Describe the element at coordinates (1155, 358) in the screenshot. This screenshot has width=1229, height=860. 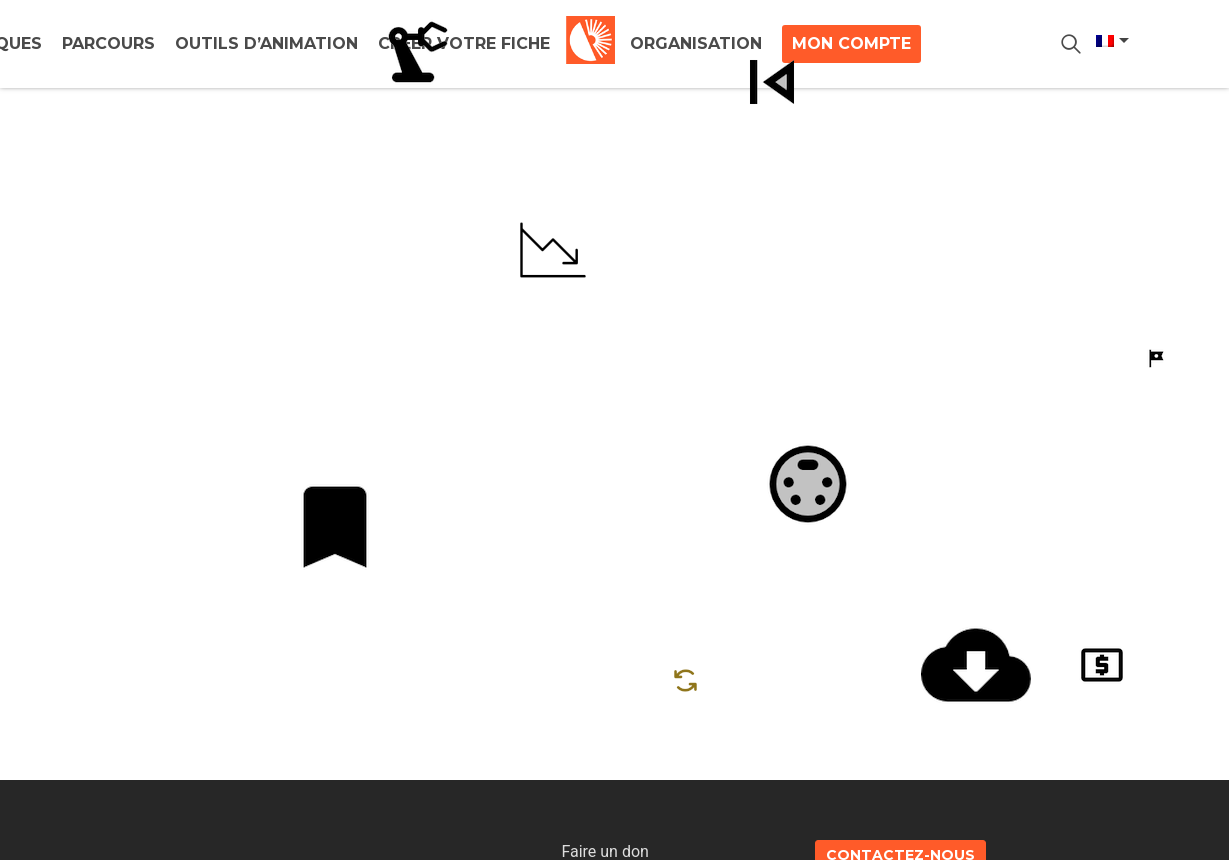
I see `start a guided tour or walkthrough` at that location.